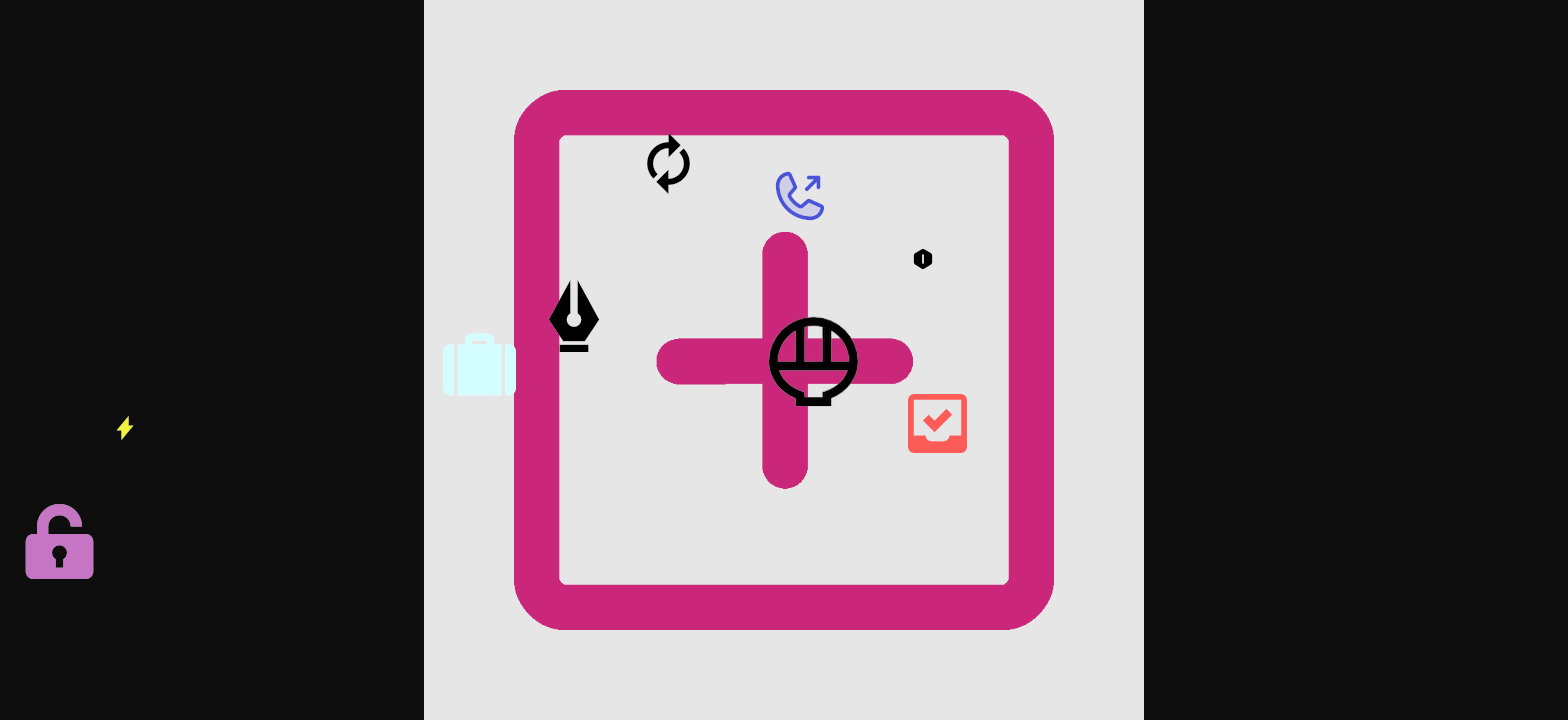  I want to click on browse asian cuisine or rice dishes, so click(813, 361).